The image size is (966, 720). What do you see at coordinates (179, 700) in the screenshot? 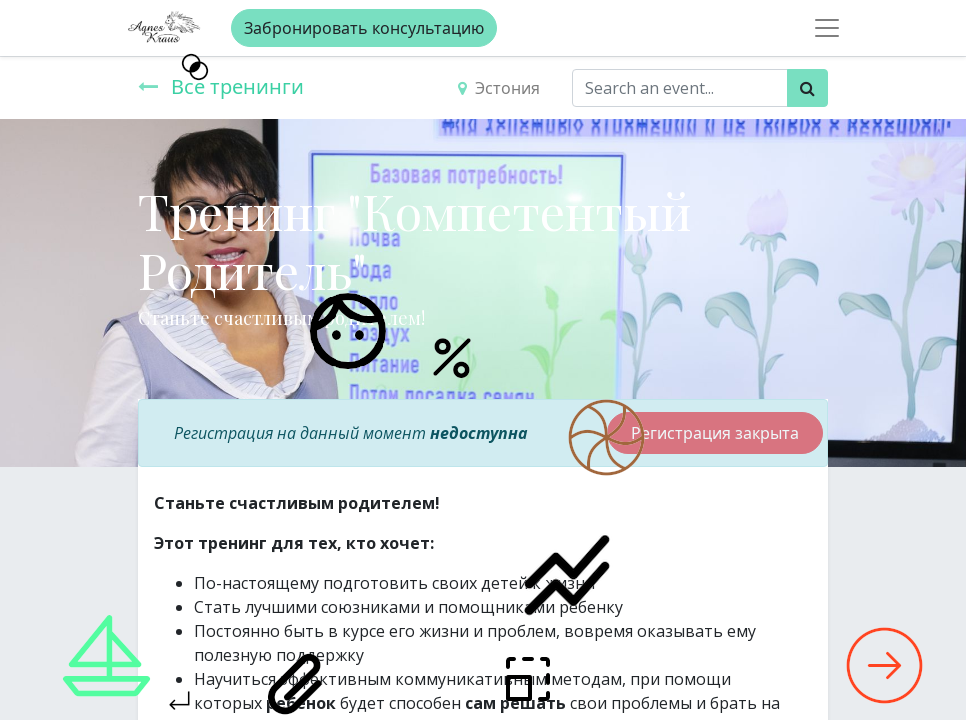
I see `return to previous line or entry` at bounding box center [179, 700].